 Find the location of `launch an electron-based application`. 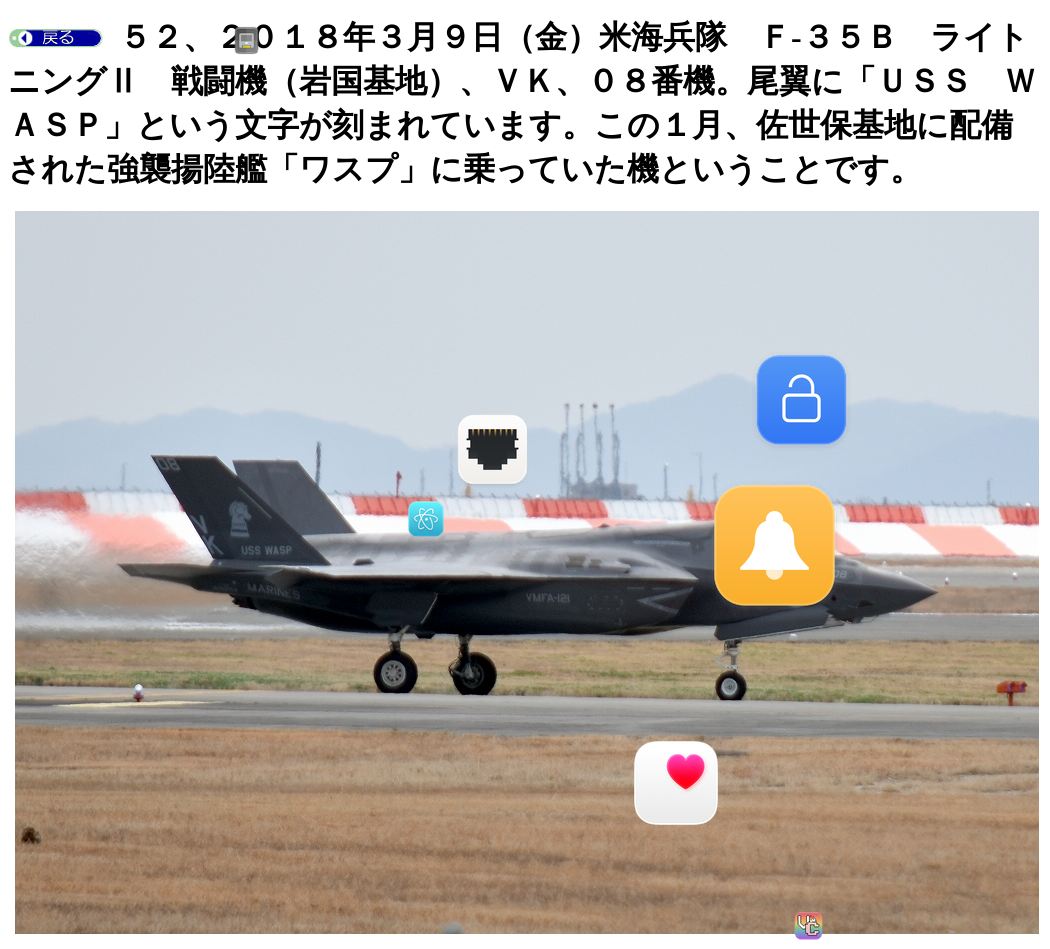

launch an electron-based application is located at coordinates (426, 519).